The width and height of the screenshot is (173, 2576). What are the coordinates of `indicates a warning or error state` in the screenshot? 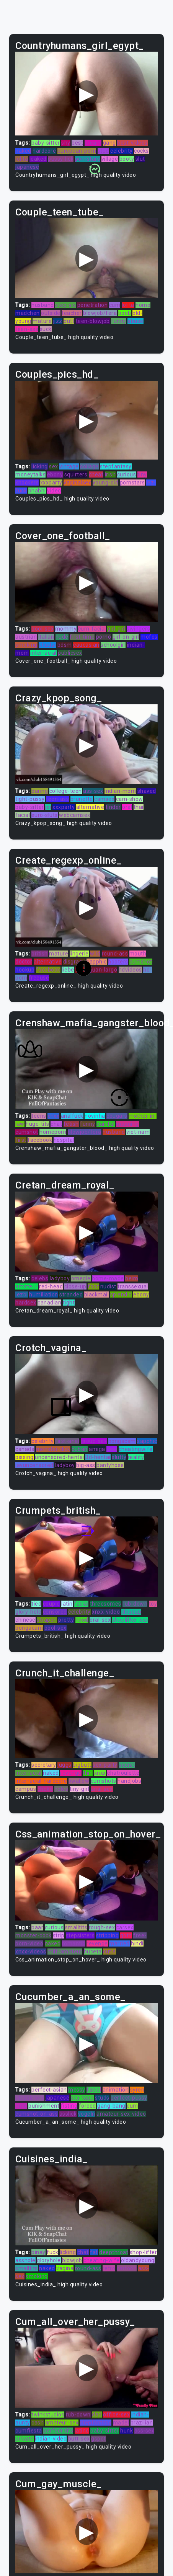 It's located at (83, 968).